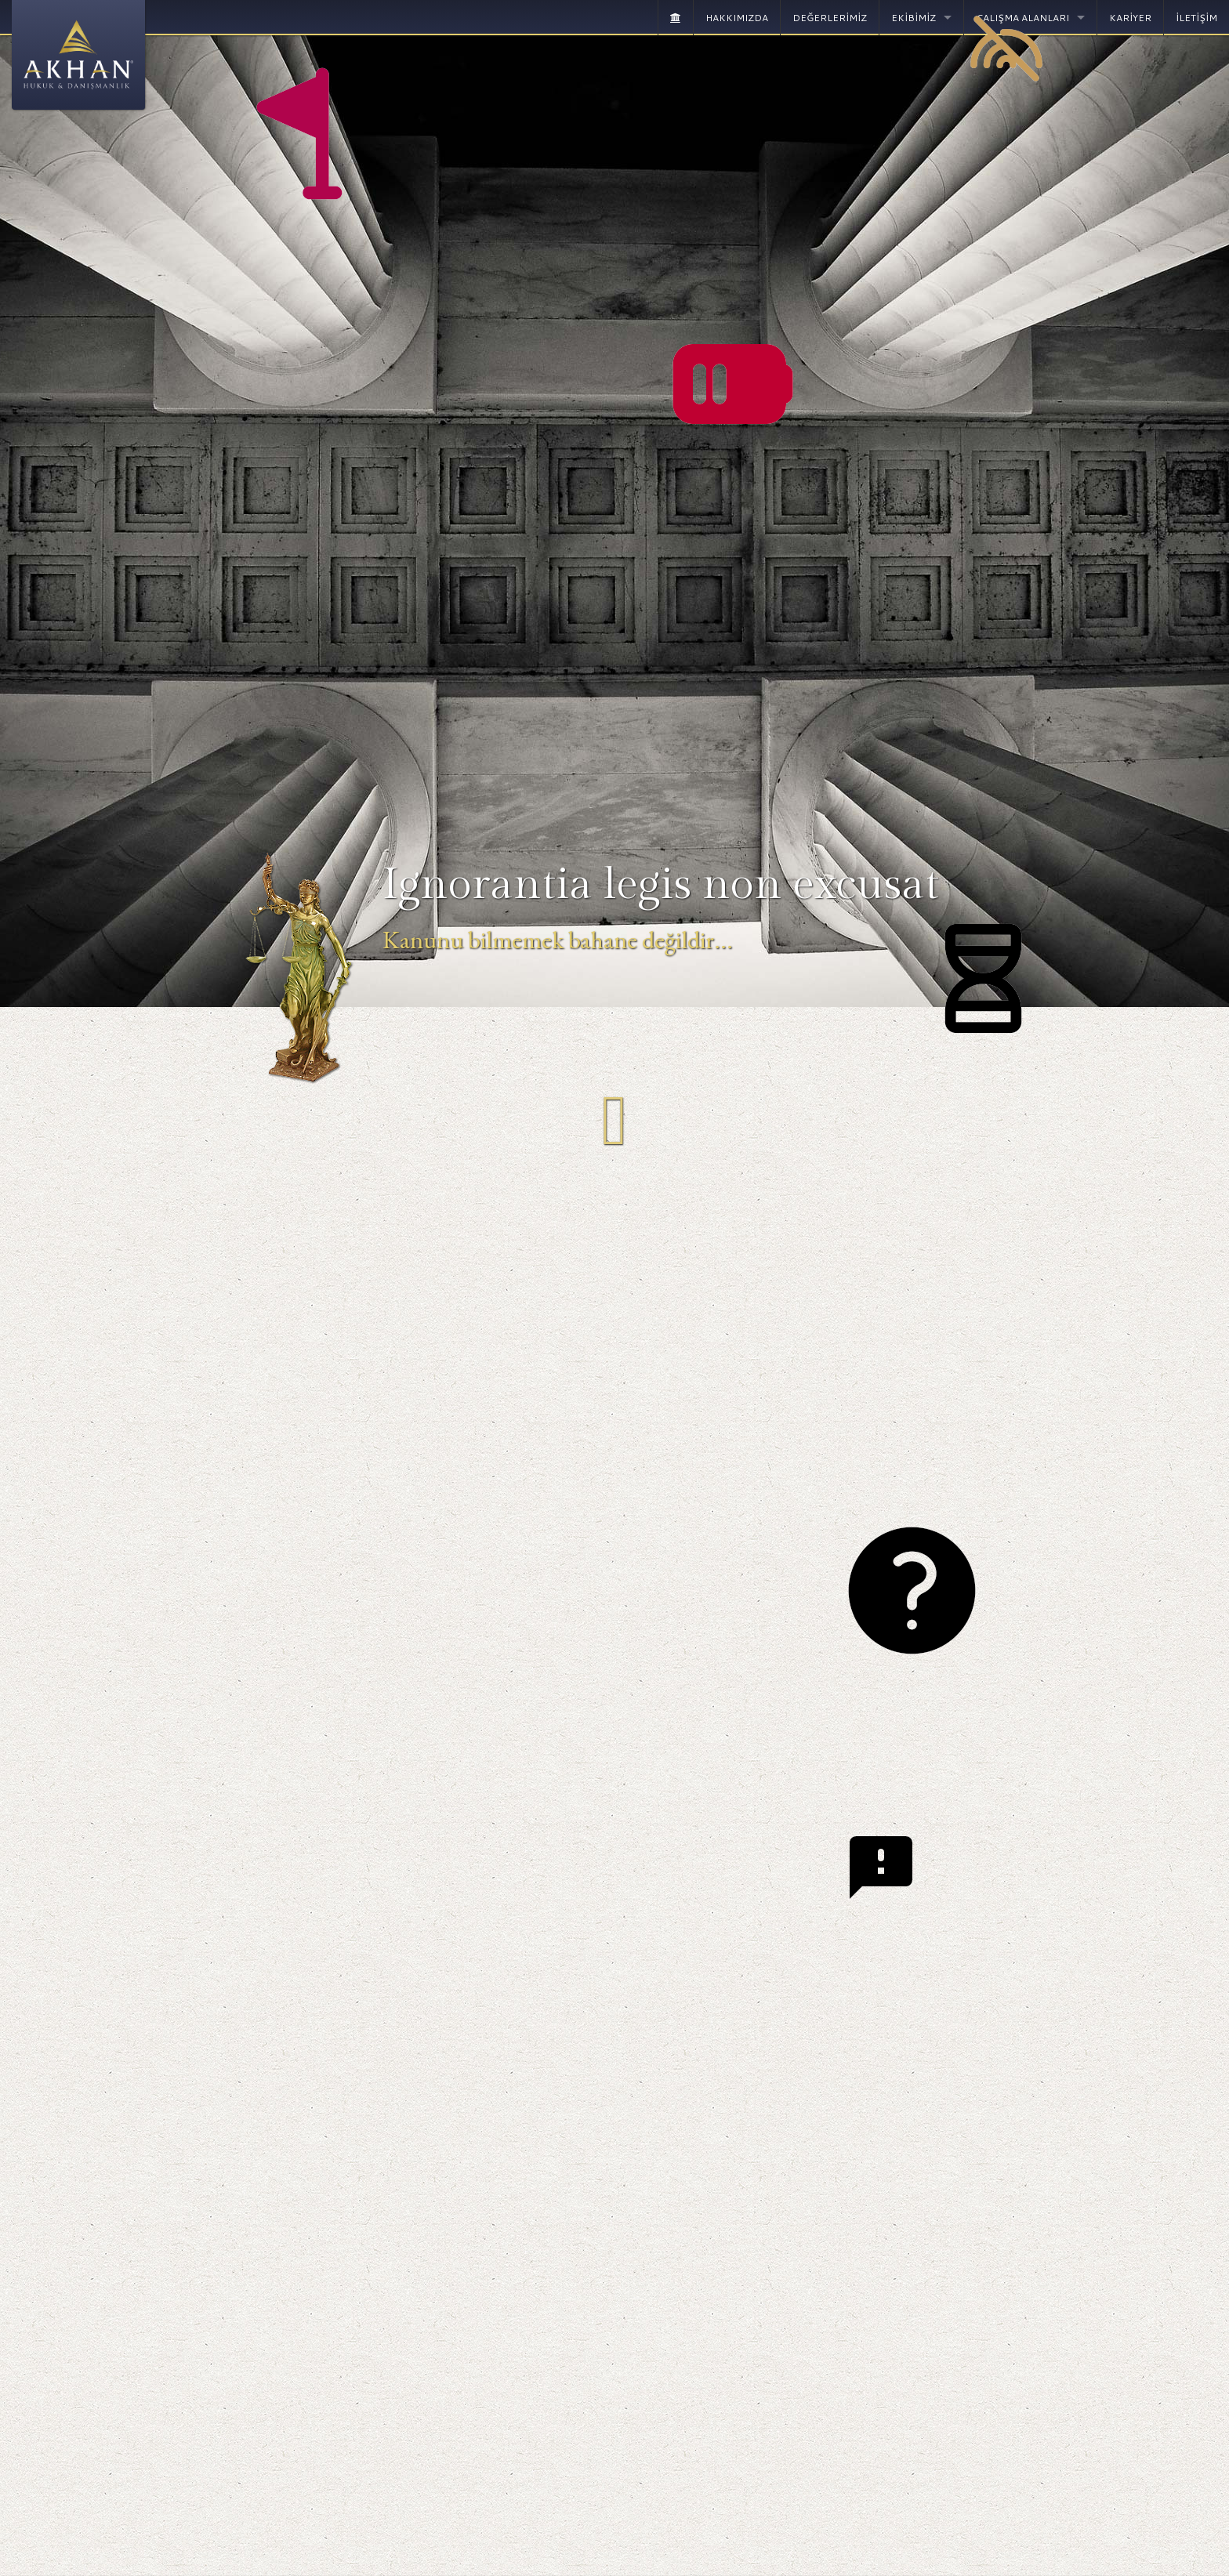 The height and width of the screenshot is (2576, 1229). What do you see at coordinates (881, 1868) in the screenshot?
I see `submit feedback or comments` at bounding box center [881, 1868].